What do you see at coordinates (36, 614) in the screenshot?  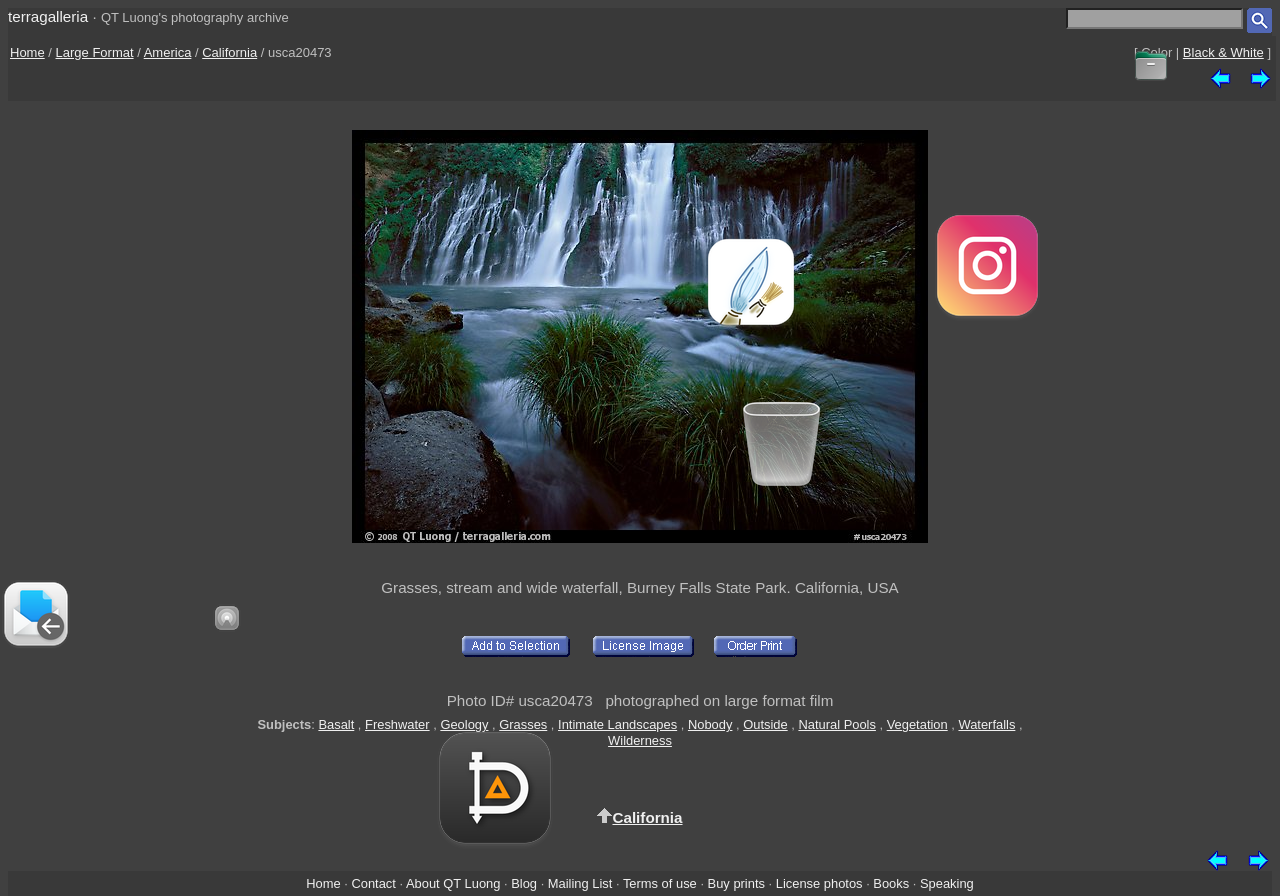 I see `import contacts or data into kontact` at bounding box center [36, 614].